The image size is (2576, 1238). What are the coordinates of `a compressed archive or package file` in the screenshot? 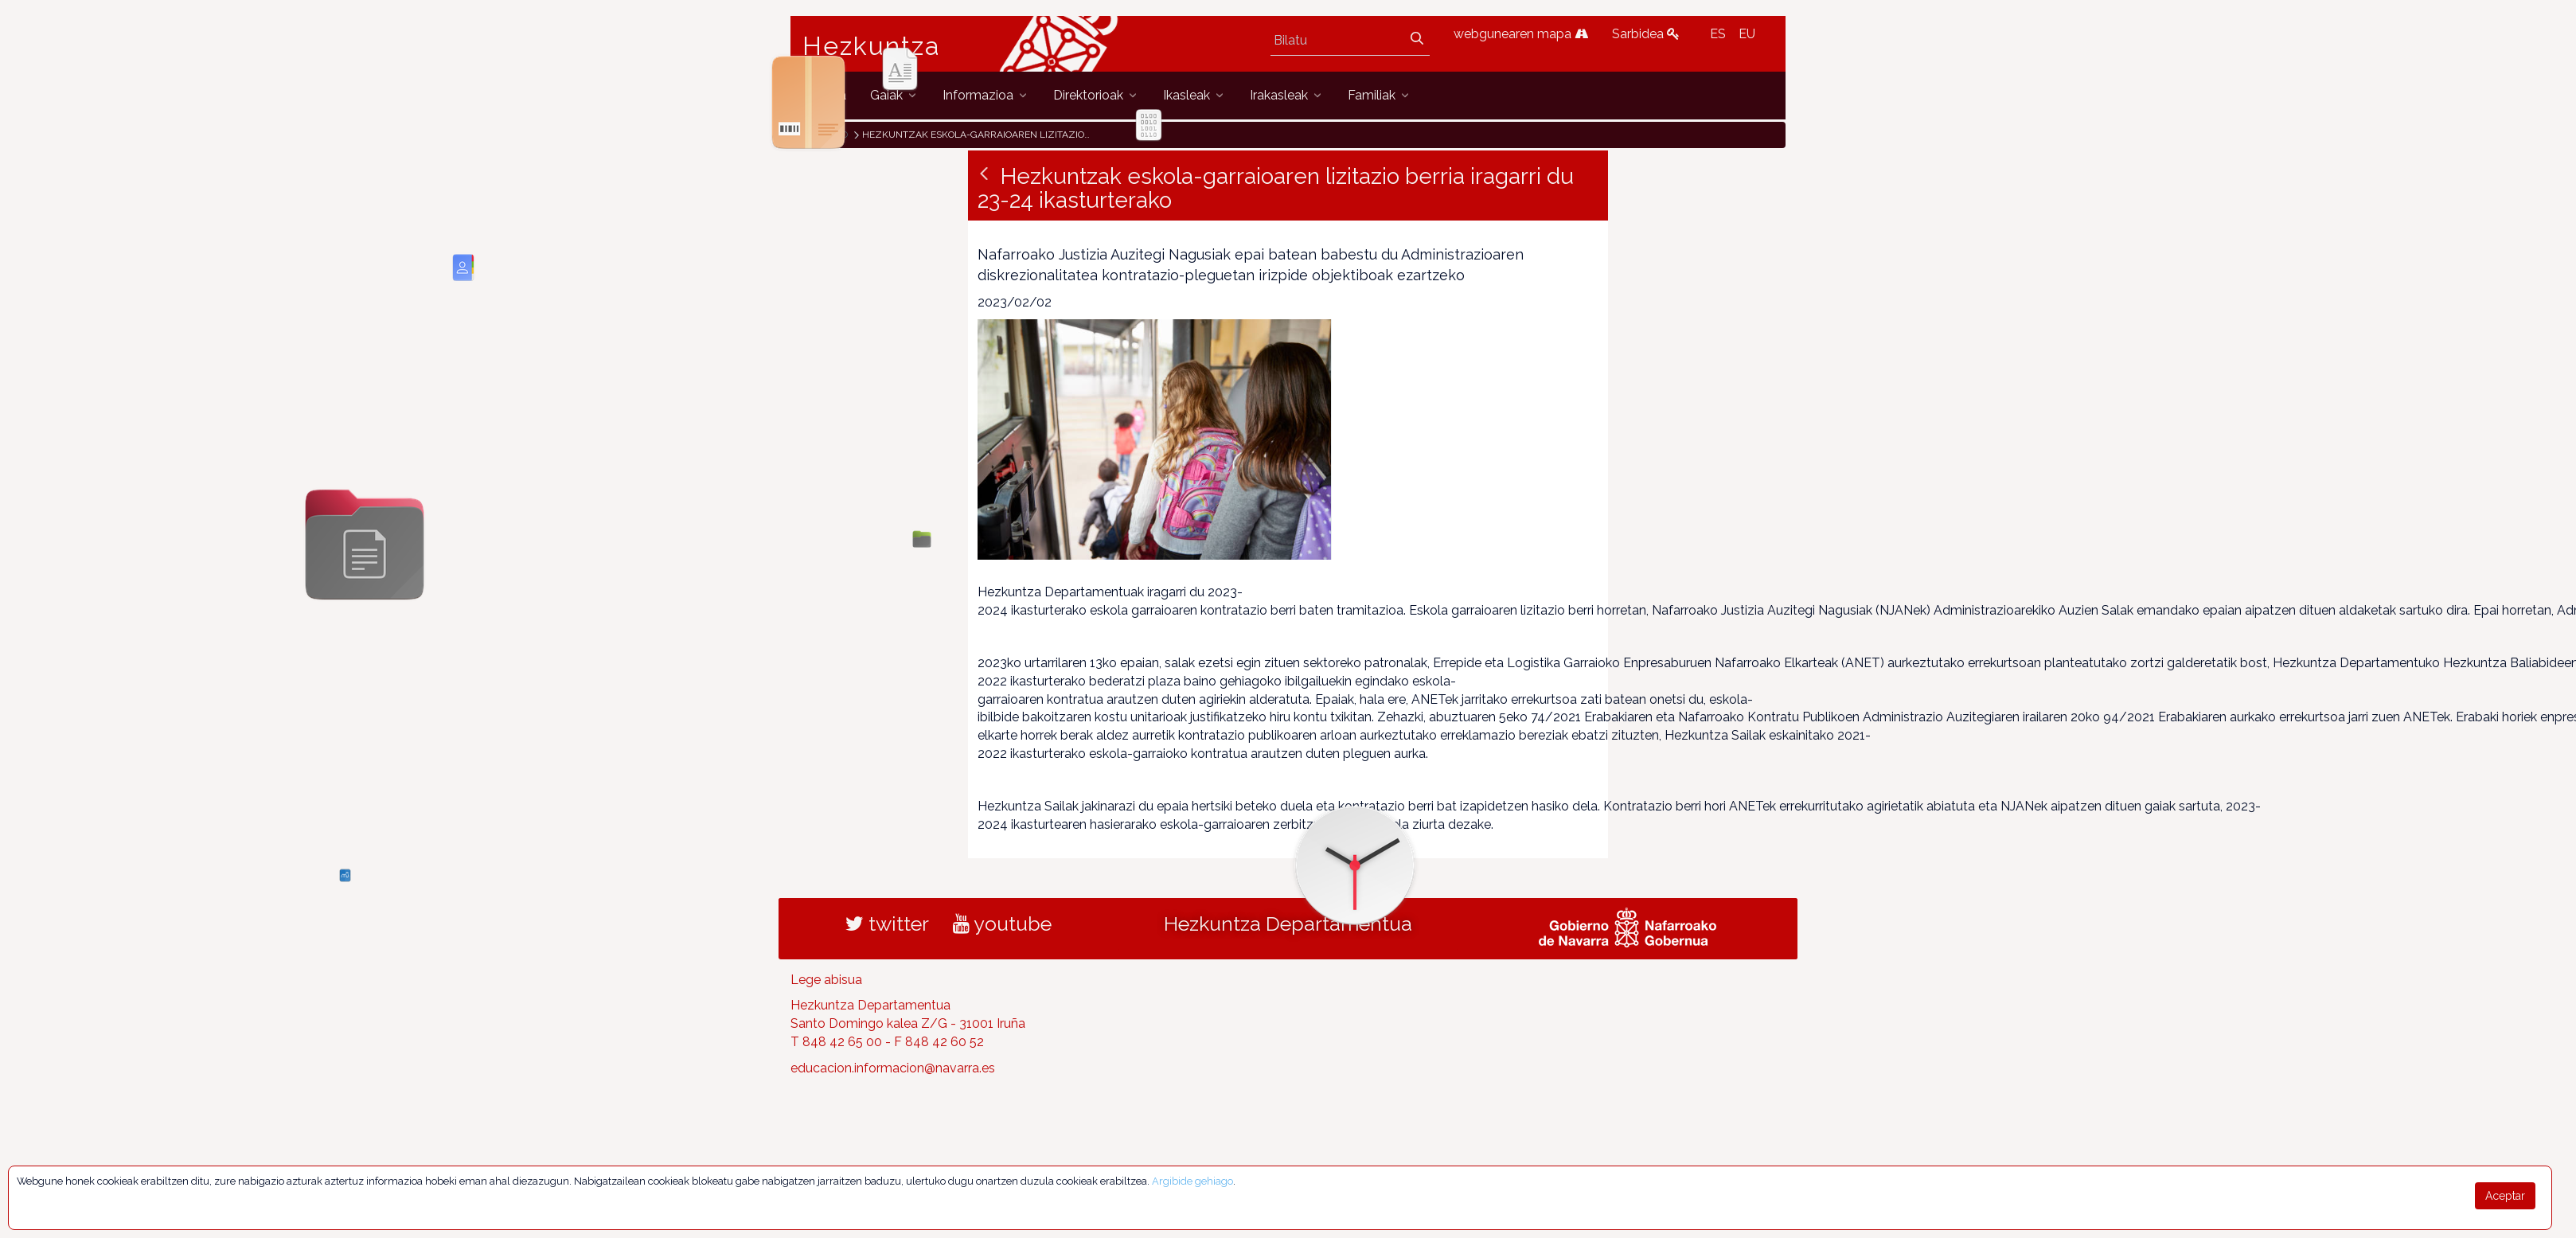 It's located at (808, 102).